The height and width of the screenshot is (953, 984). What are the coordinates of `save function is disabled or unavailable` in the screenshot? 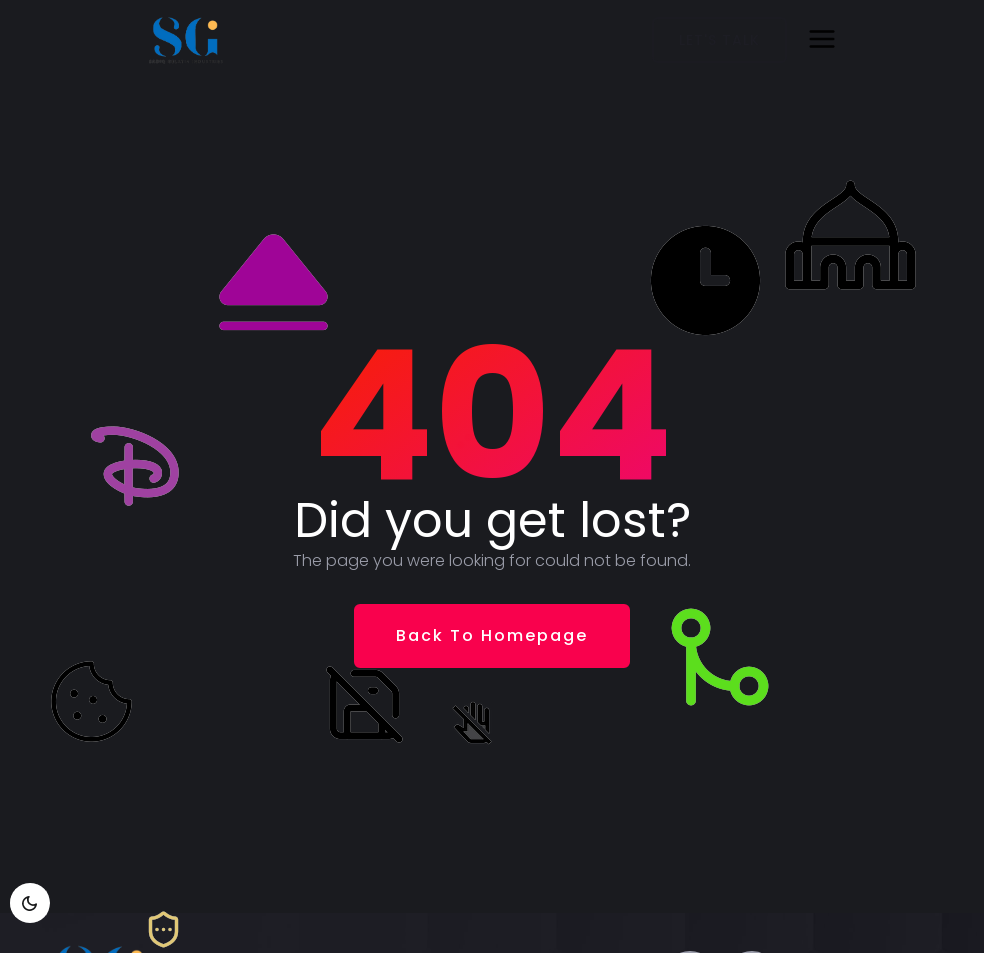 It's located at (364, 704).